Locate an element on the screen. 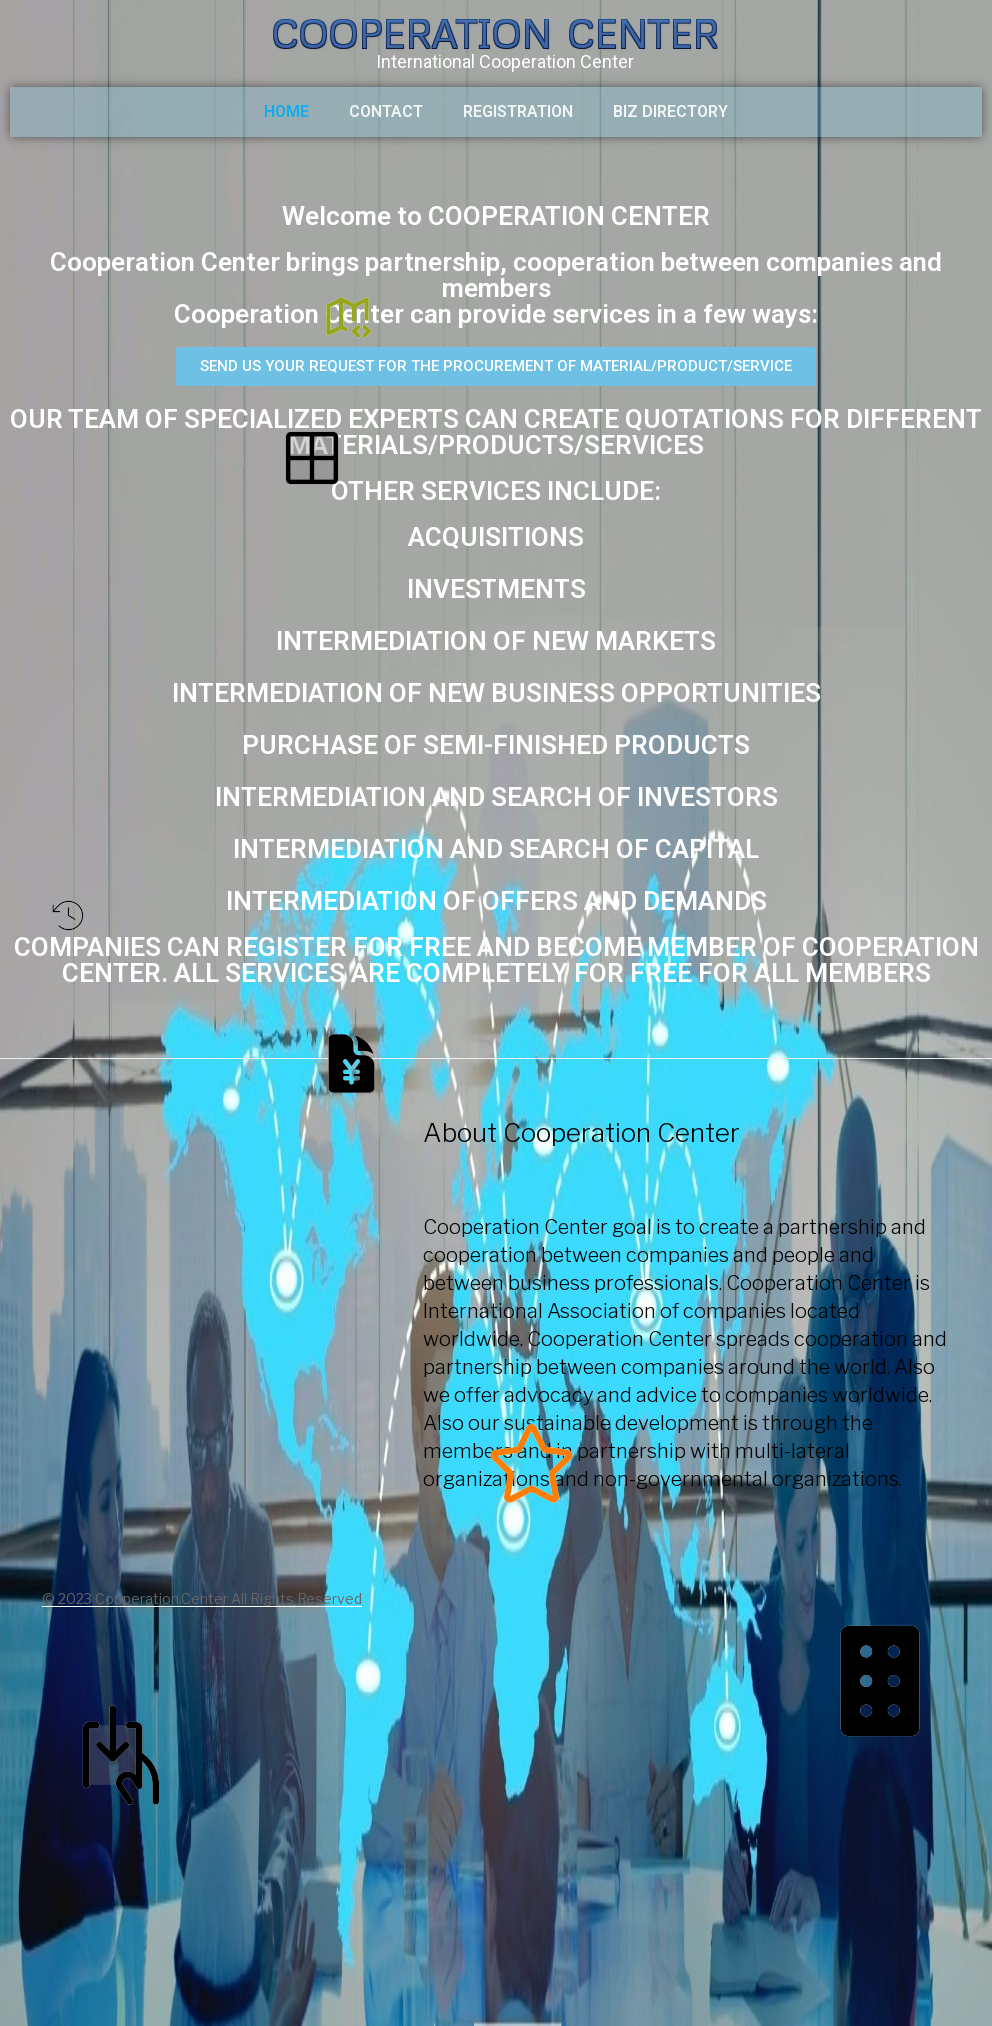 The height and width of the screenshot is (2026, 992). view yen currency document is located at coordinates (351, 1063).